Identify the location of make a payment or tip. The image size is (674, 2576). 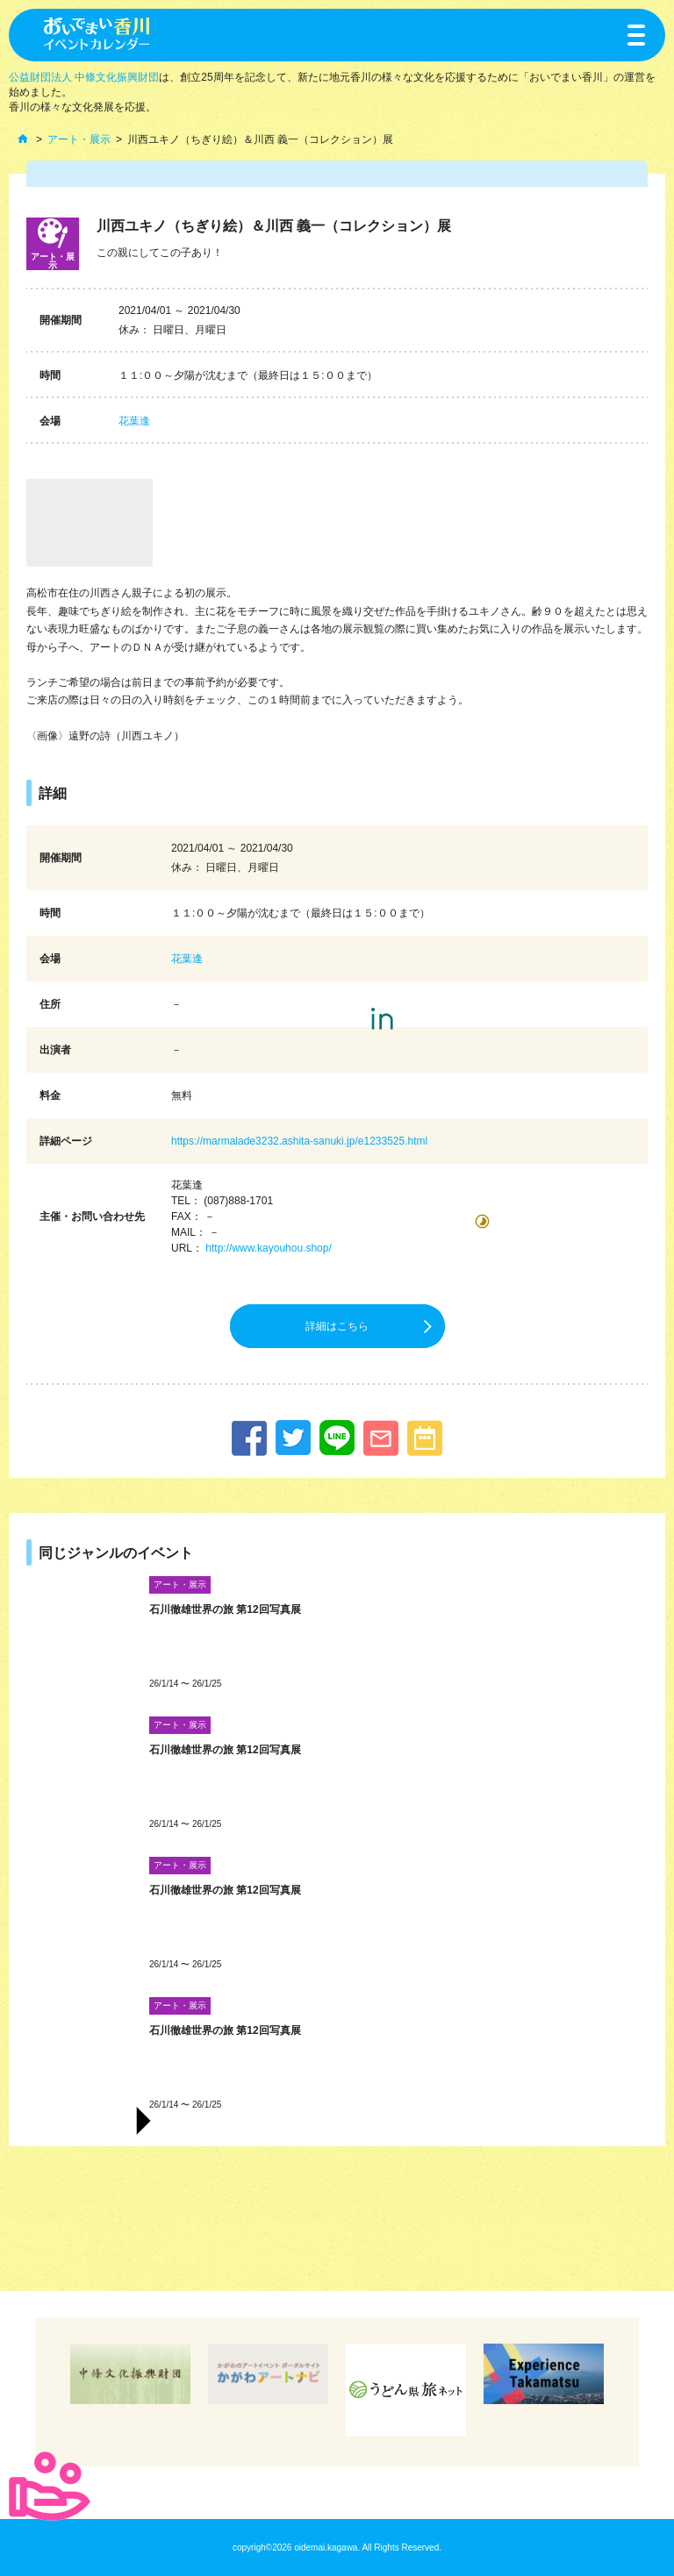
(48, 2487).